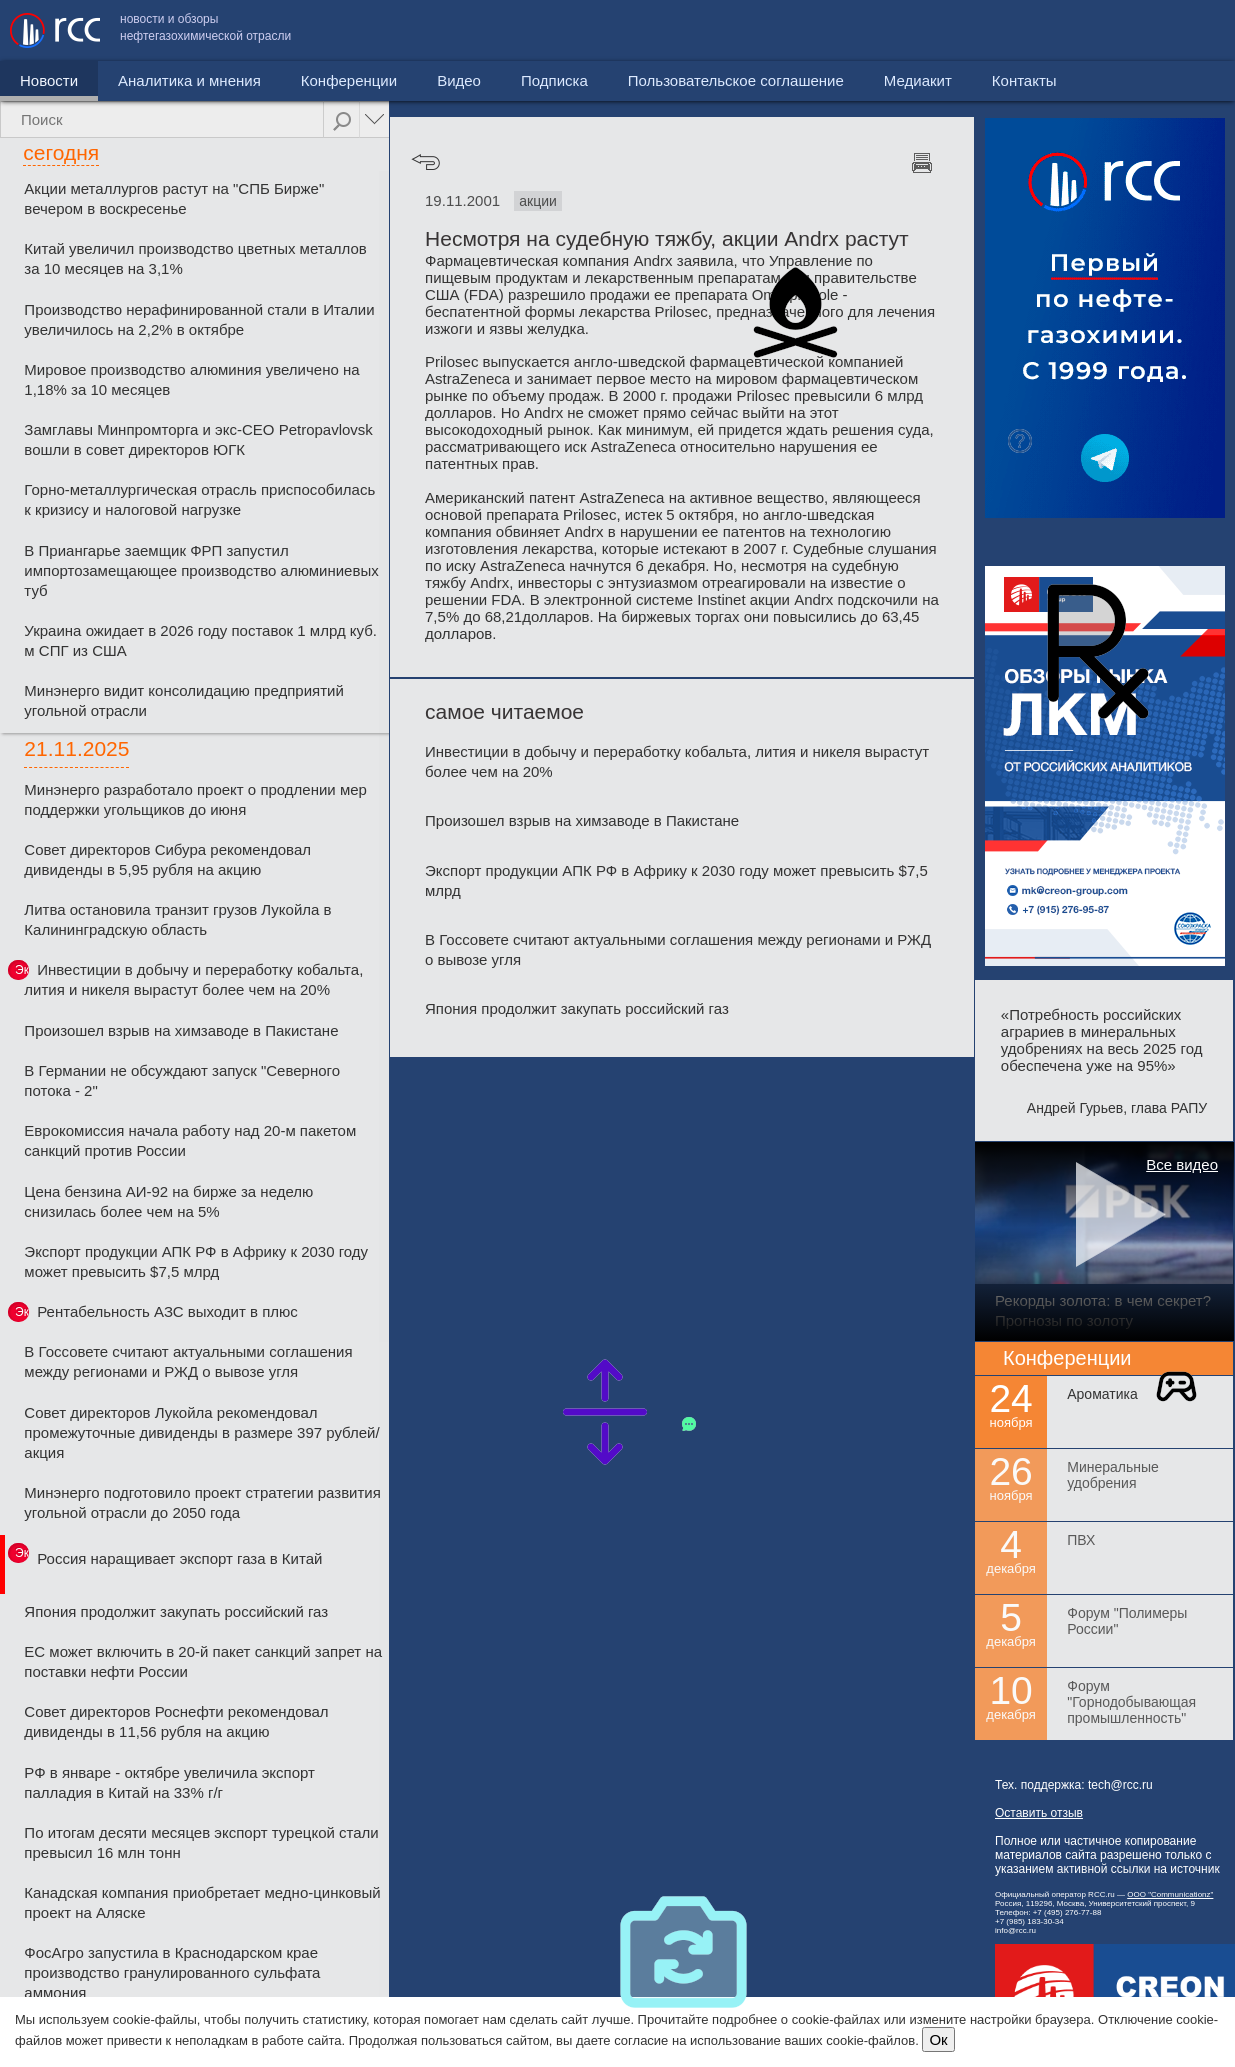 This screenshot has height=2067, width=1235. Describe the element at coordinates (1092, 651) in the screenshot. I see `view prescription details` at that location.